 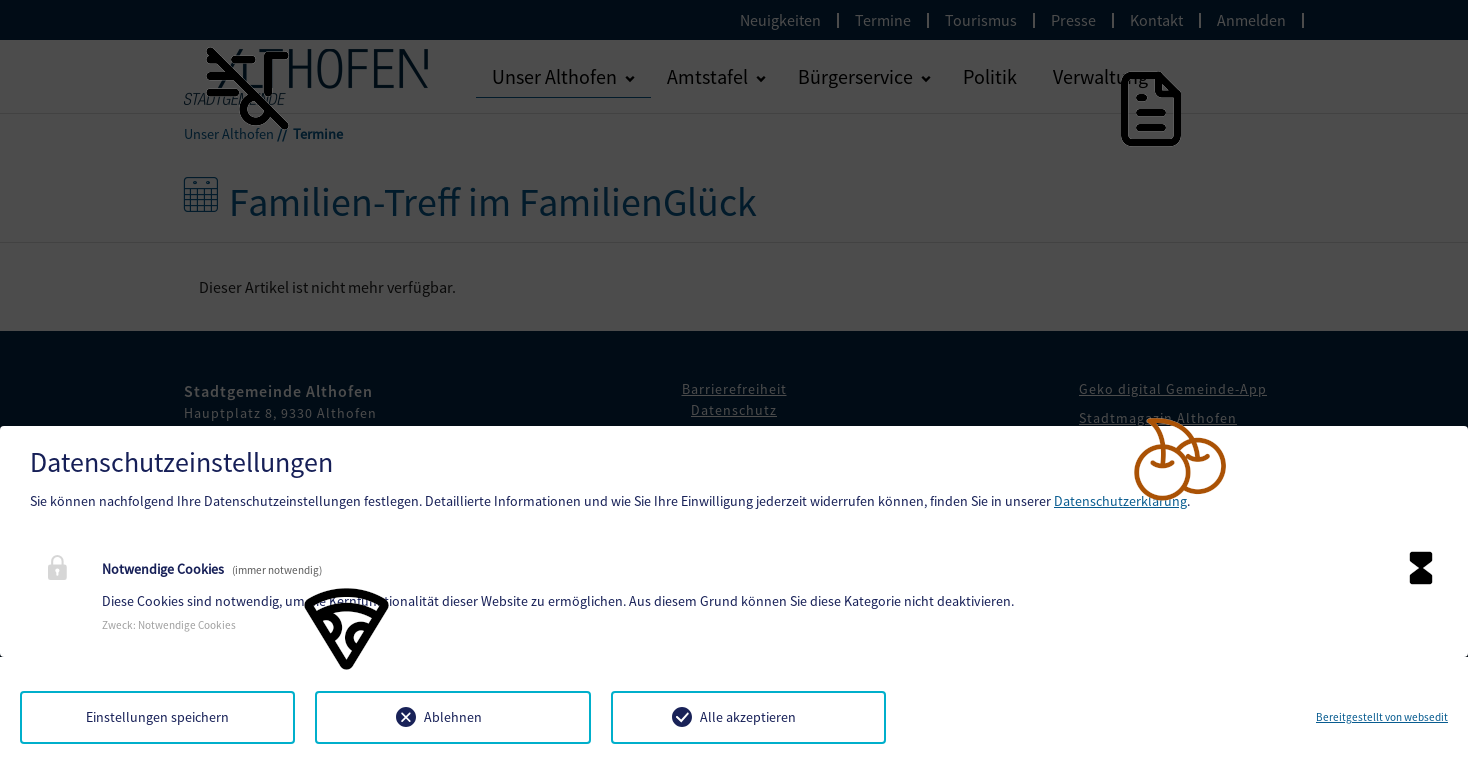 I want to click on indicates loading or processing in progress, so click(x=1421, y=568).